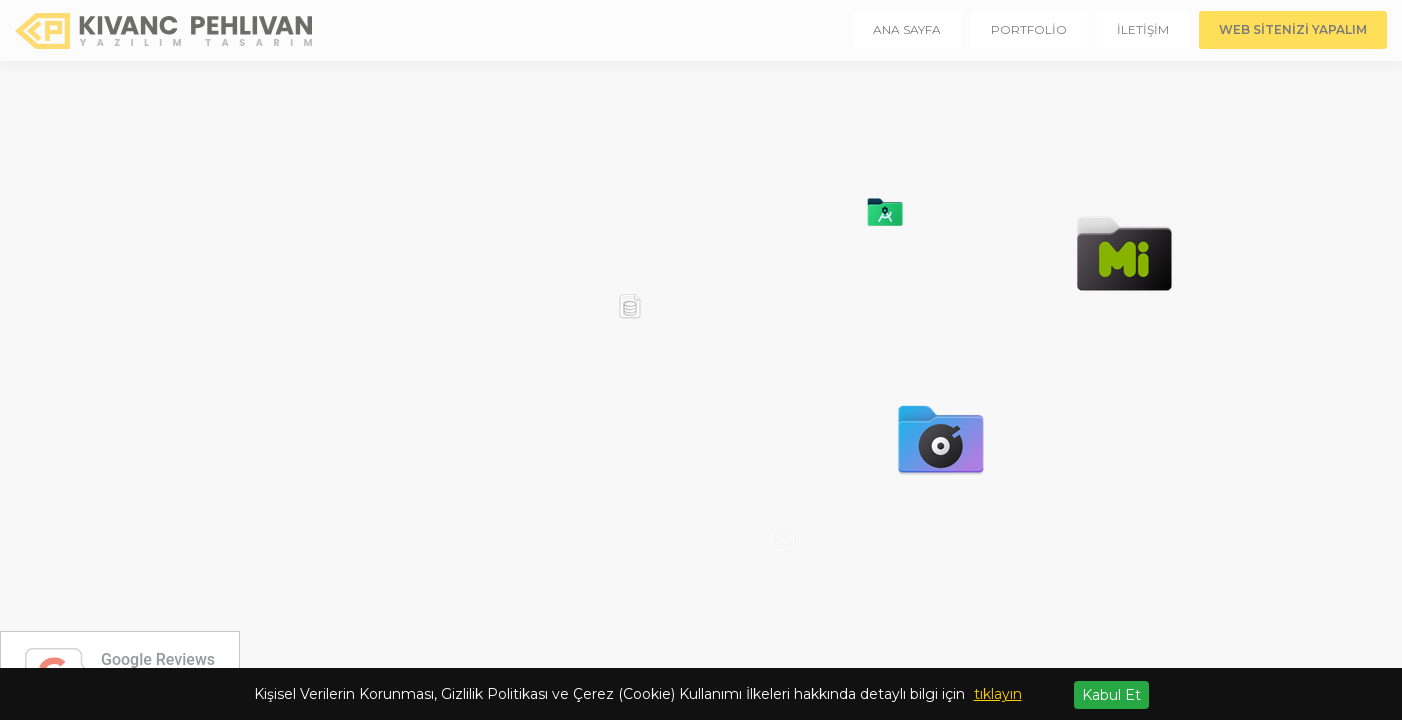  Describe the element at coordinates (940, 441) in the screenshot. I see `open your music files folder` at that location.